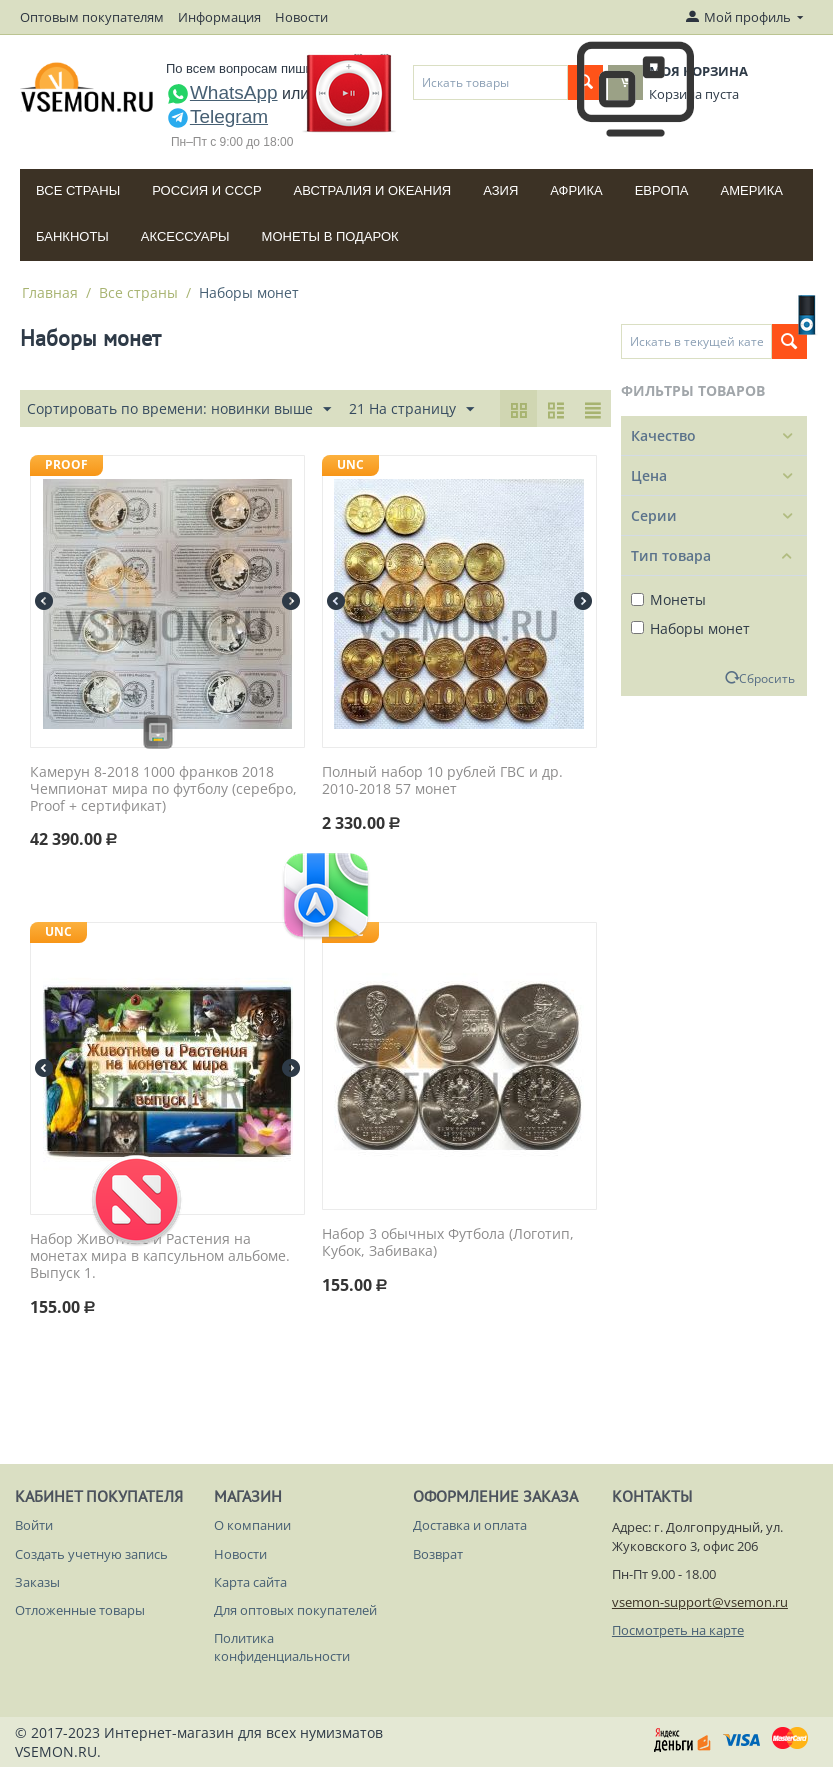 Image resolution: width=833 pixels, height=1767 pixels. I want to click on indicates a connected iPod shuffle device, so click(349, 93).